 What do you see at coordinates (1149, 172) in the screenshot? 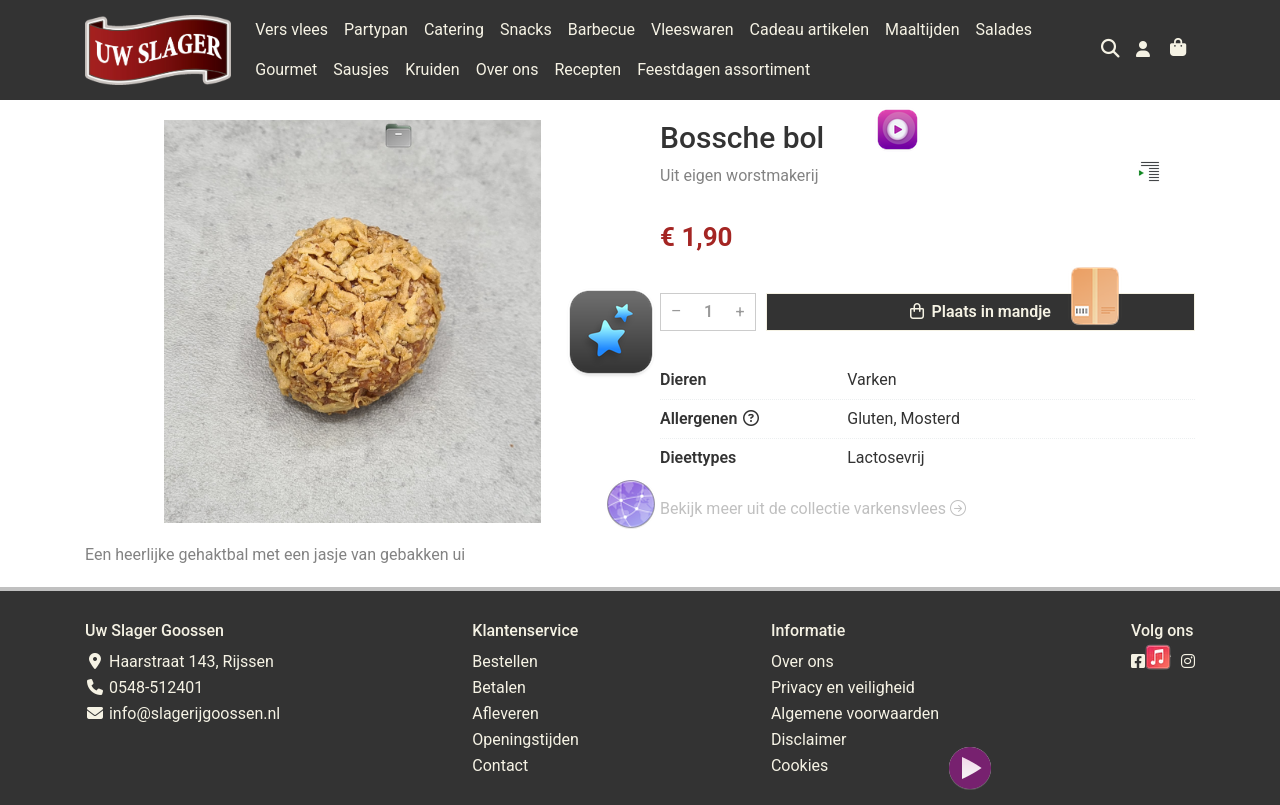
I see `increase text indentation` at bounding box center [1149, 172].